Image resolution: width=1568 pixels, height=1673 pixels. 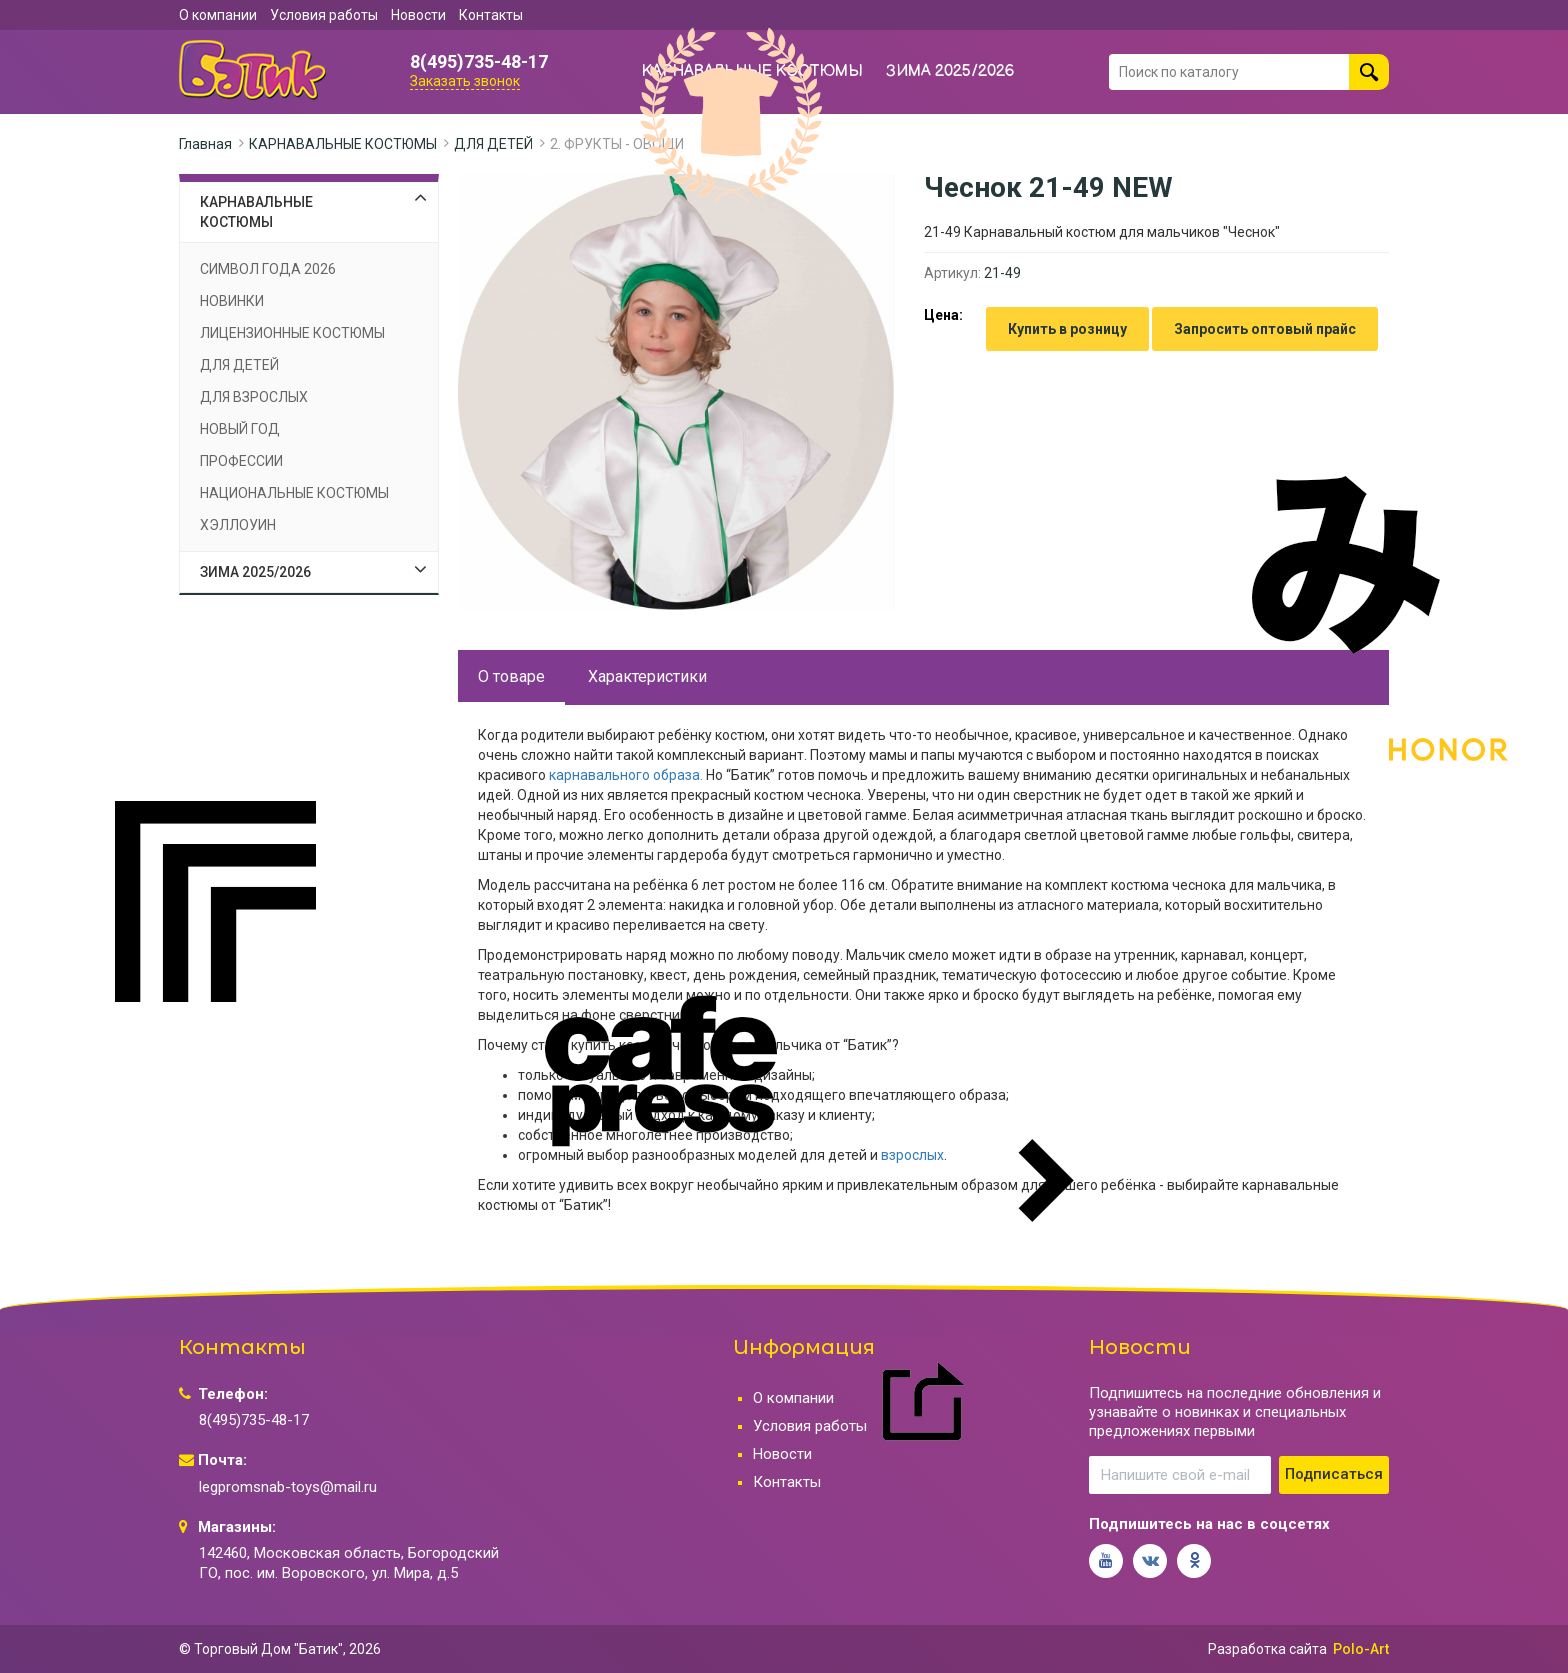 I want to click on share content to another app or platform, so click(x=922, y=1405).